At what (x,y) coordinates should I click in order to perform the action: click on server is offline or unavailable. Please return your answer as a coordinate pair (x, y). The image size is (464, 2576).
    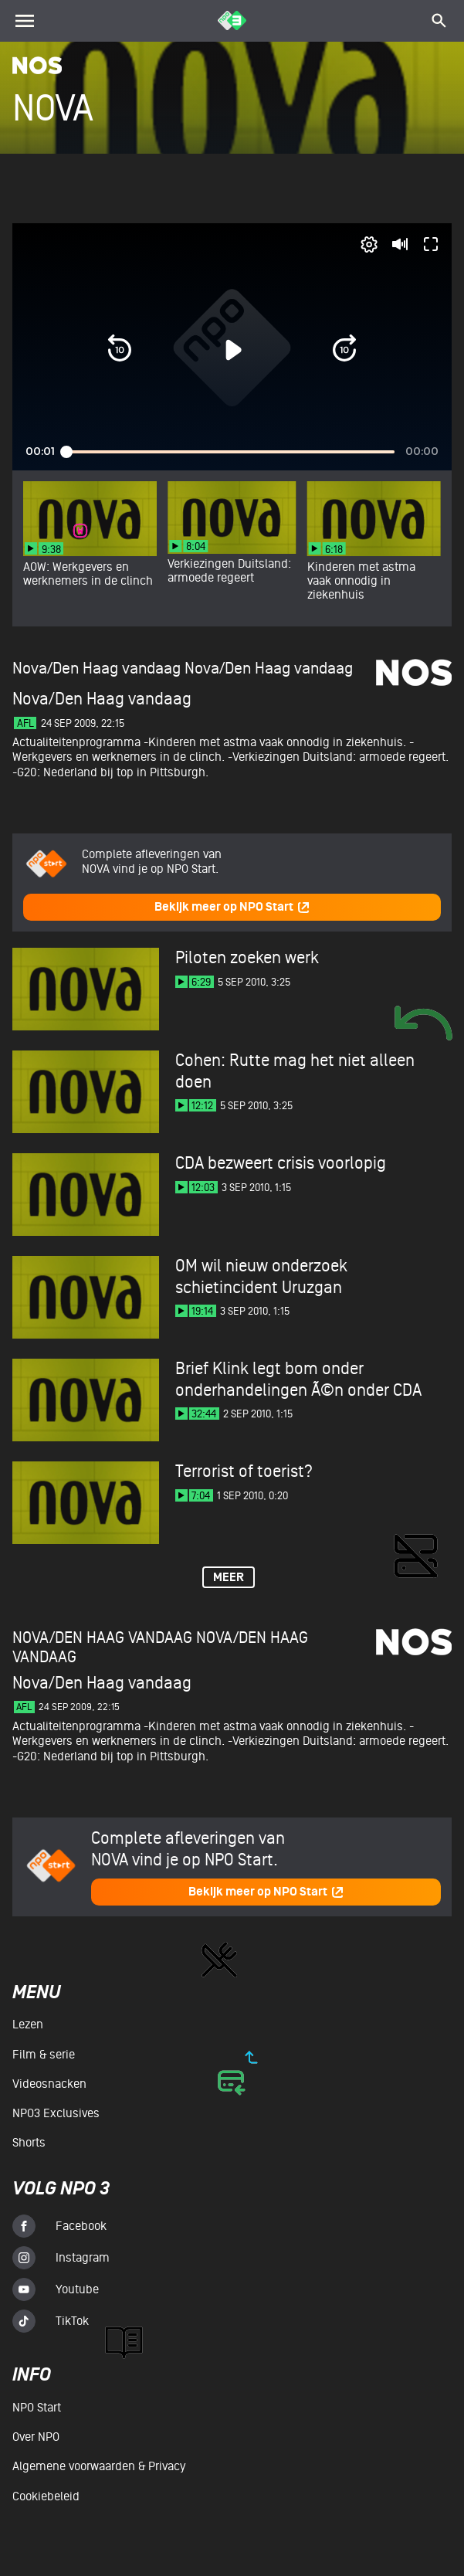
    Looking at the image, I should click on (415, 1556).